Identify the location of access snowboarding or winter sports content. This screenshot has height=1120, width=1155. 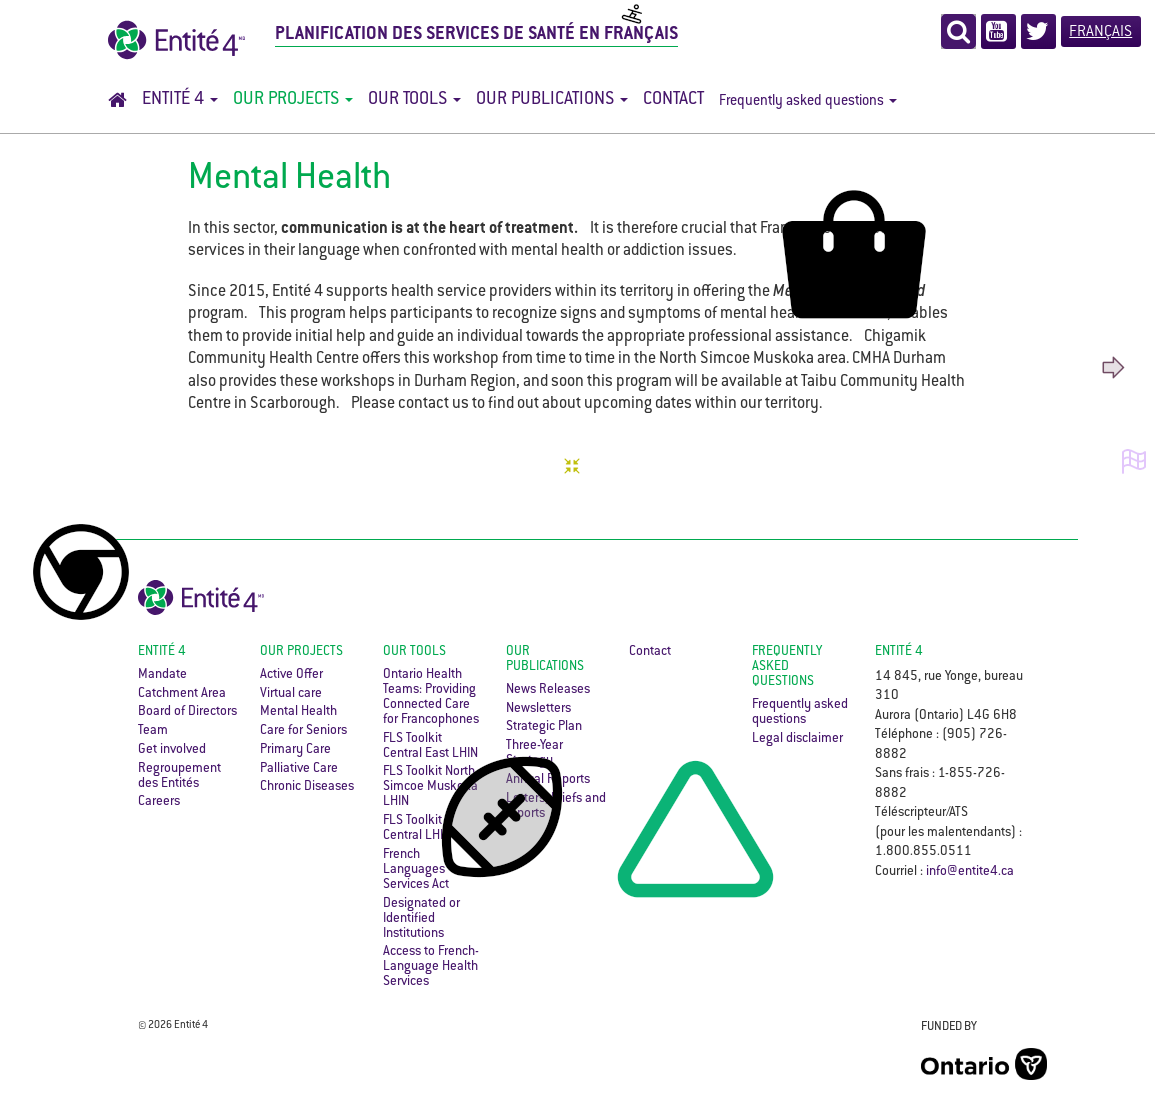
(633, 14).